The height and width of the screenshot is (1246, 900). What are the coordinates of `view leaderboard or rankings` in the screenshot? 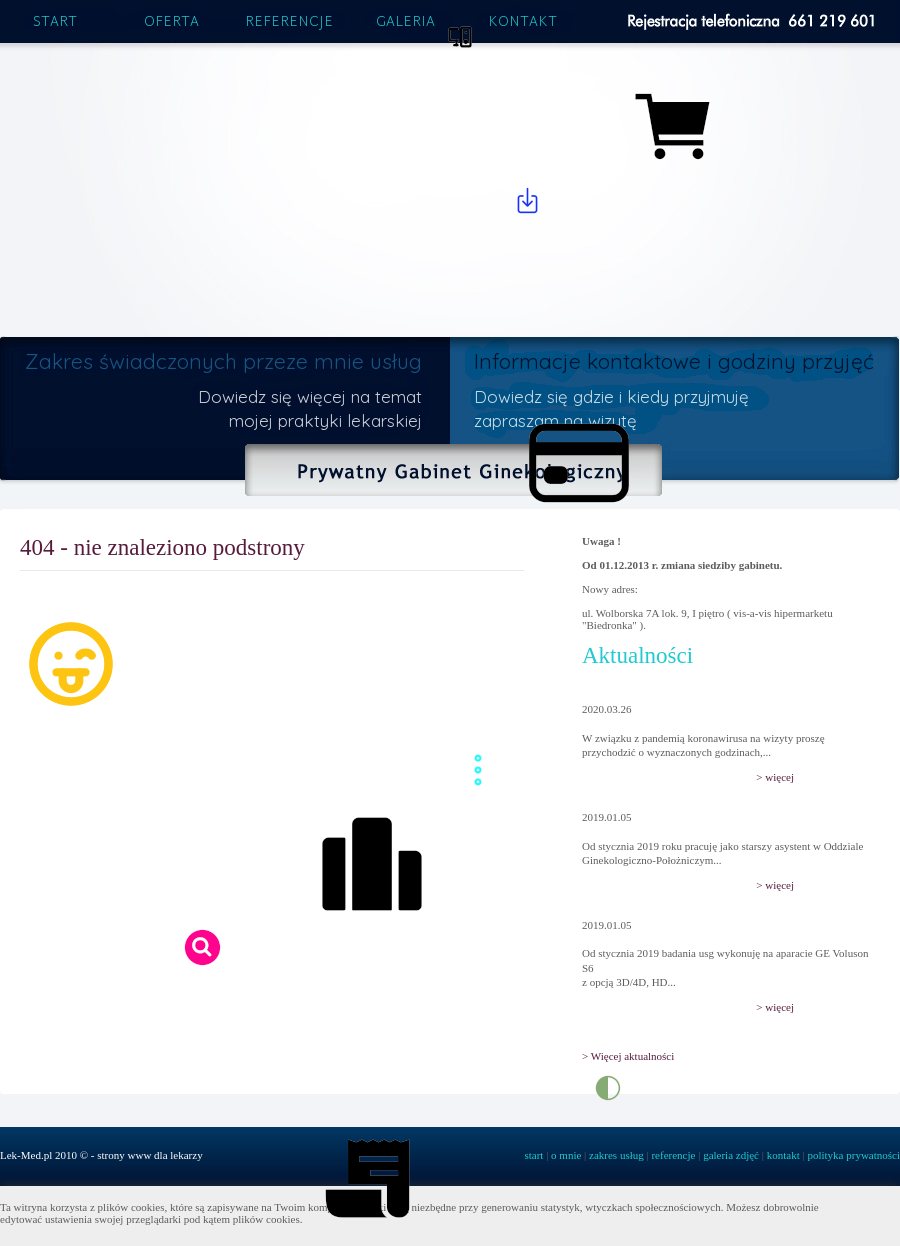 It's located at (372, 864).